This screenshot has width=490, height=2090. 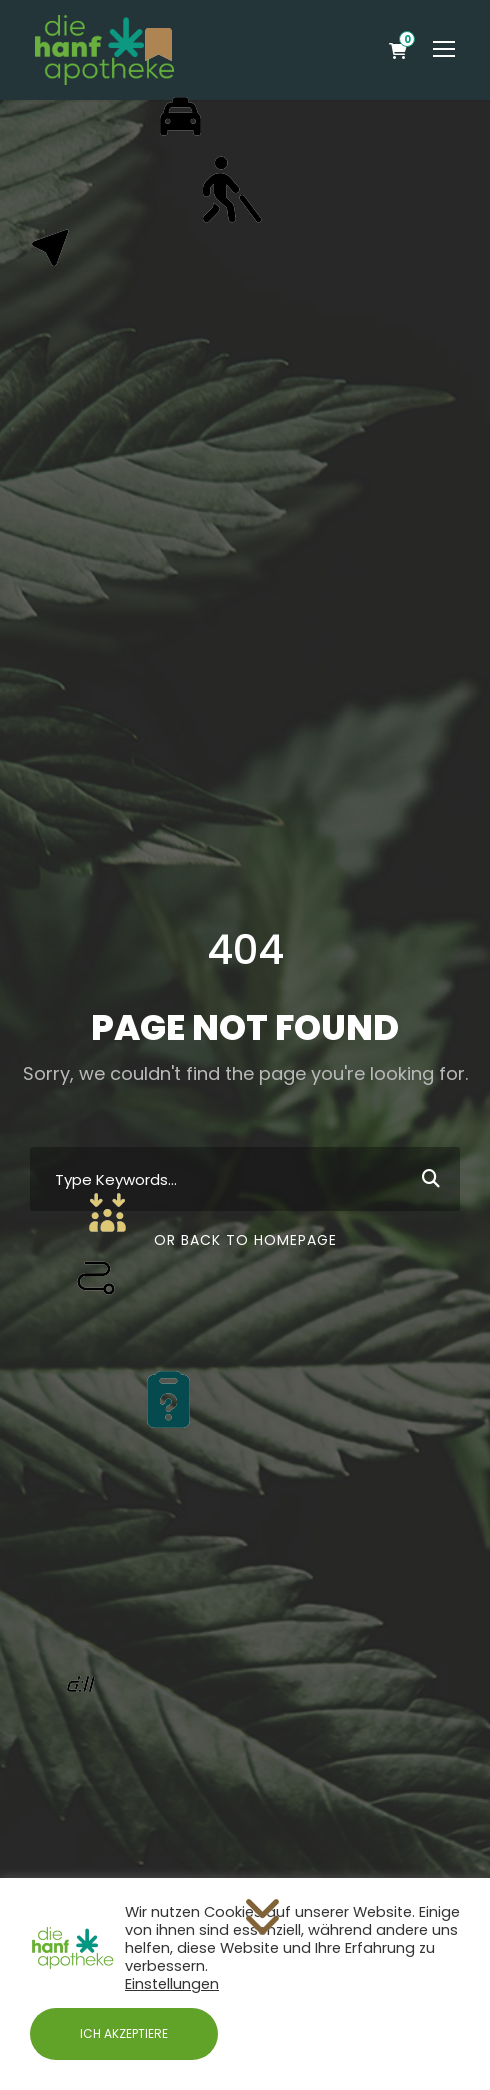 What do you see at coordinates (228, 189) in the screenshot?
I see `indicates accessibility features are available` at bounding box center [228, 189].